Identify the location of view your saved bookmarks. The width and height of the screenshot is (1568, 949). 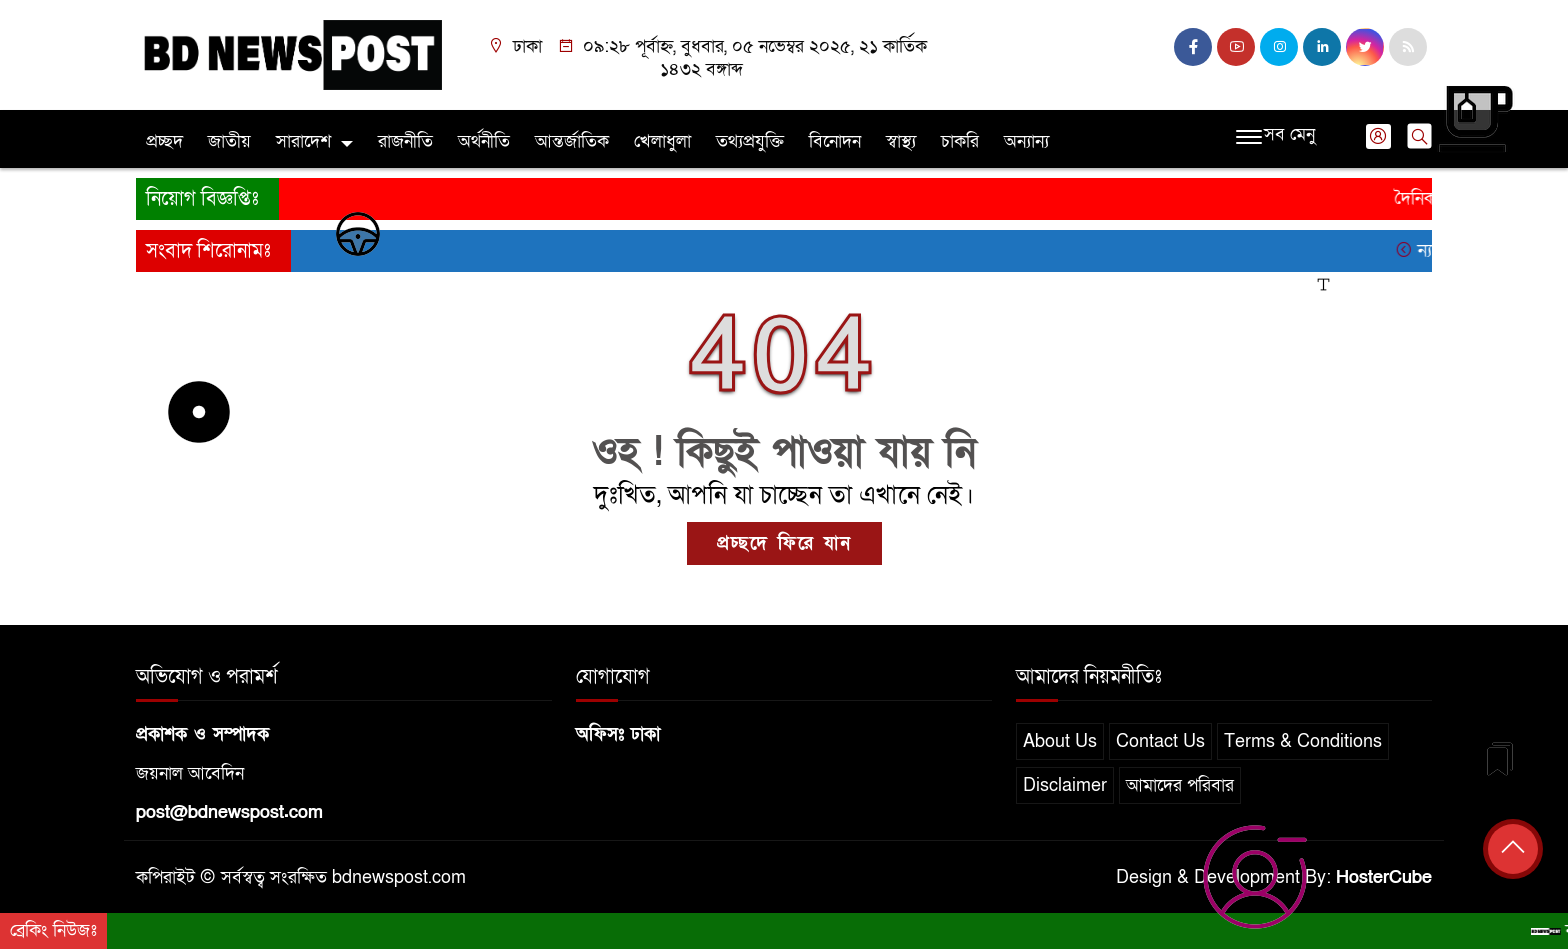
(1500, 759).